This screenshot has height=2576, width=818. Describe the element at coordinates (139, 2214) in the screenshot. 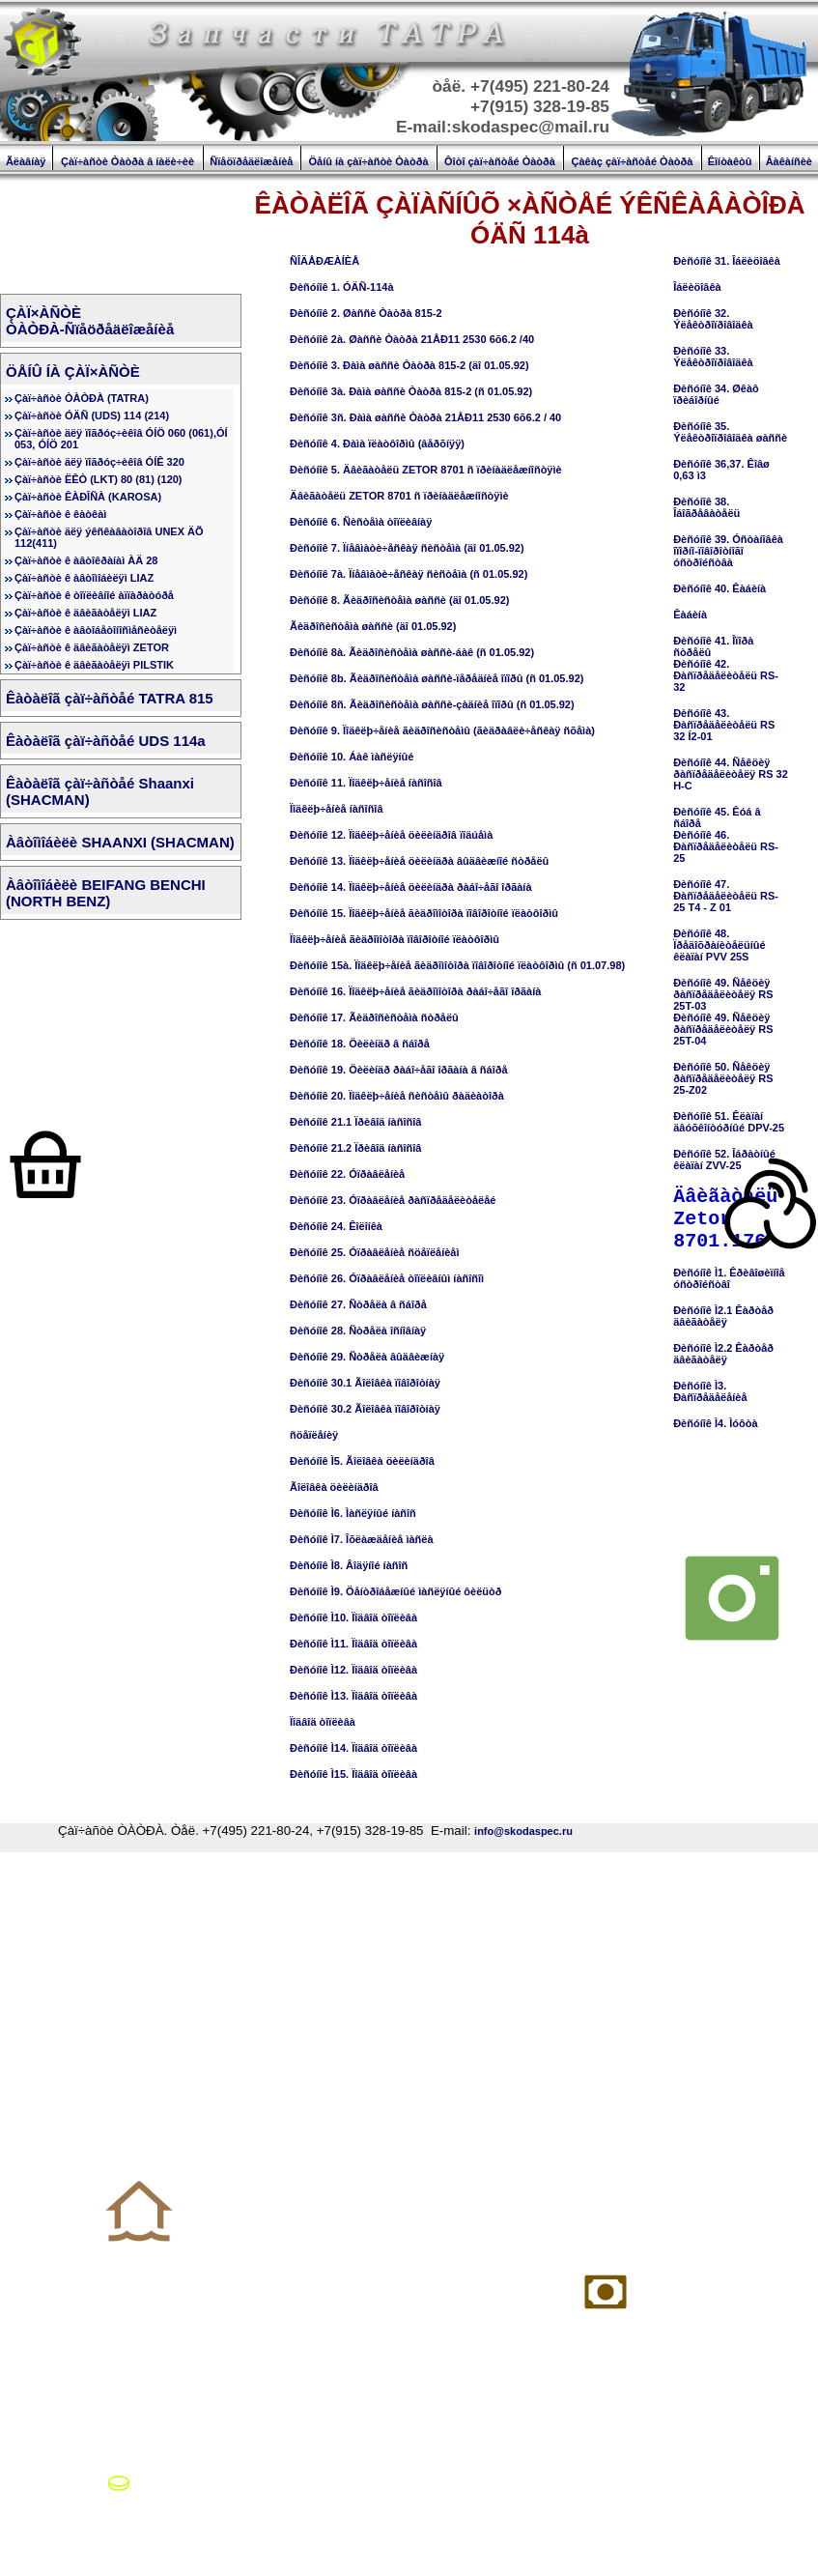

I see `indicates flood warning or alert` at that location.